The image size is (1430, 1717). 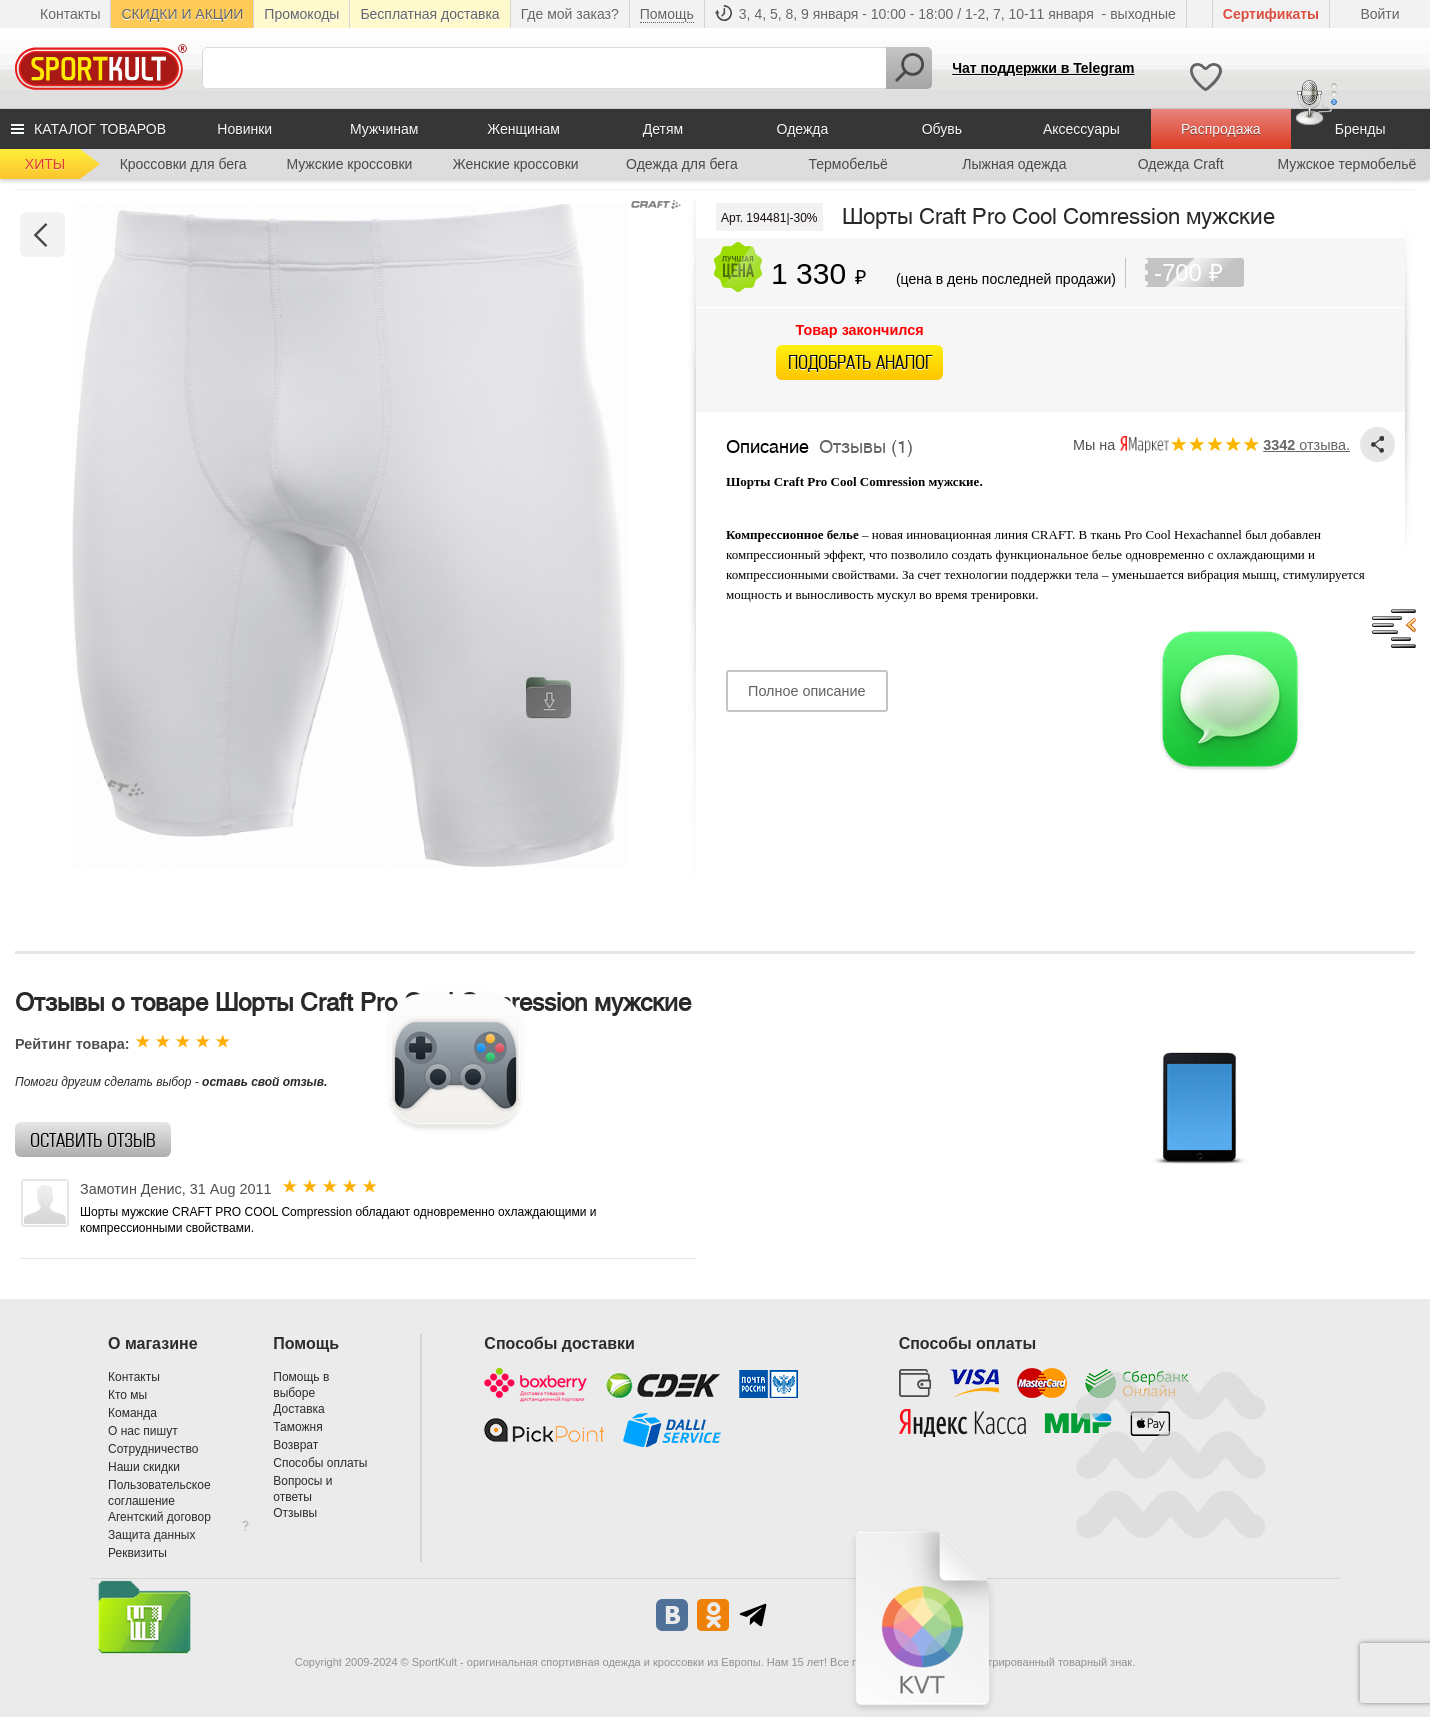 I want to click on a KVT text file associated with Krita vector graphics, so click(x=922, y=1621).